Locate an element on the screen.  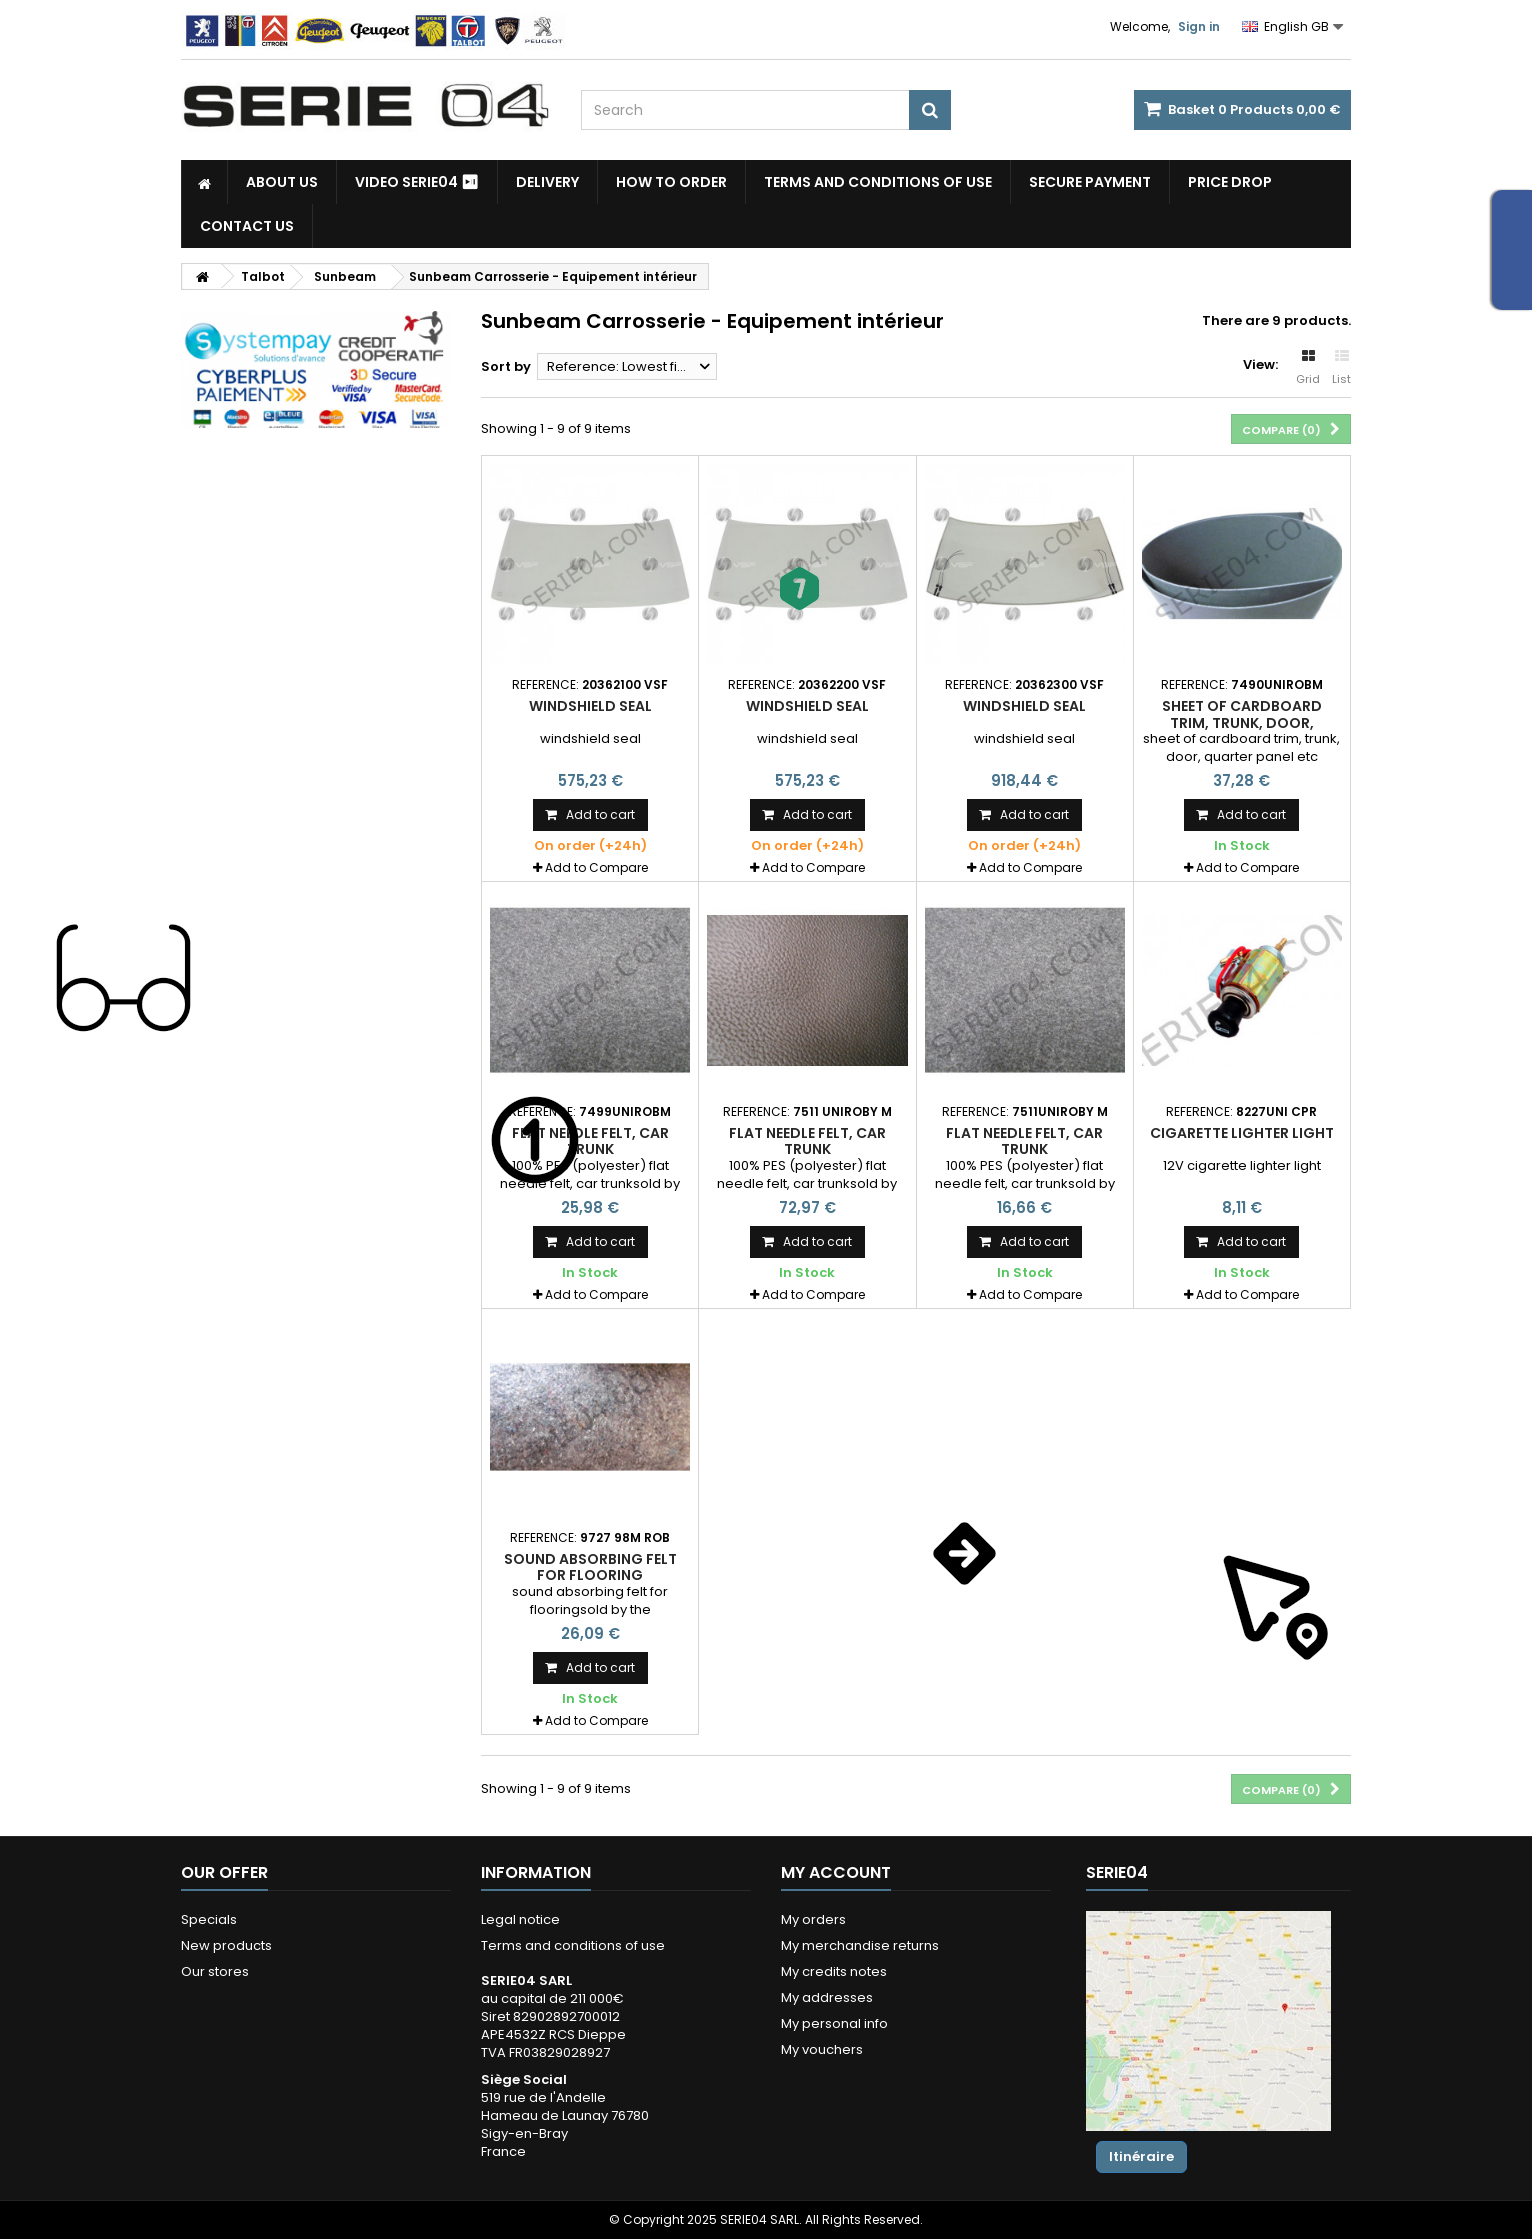
indicates step 7 in a multi-step process is located at coordinates (799, 588).